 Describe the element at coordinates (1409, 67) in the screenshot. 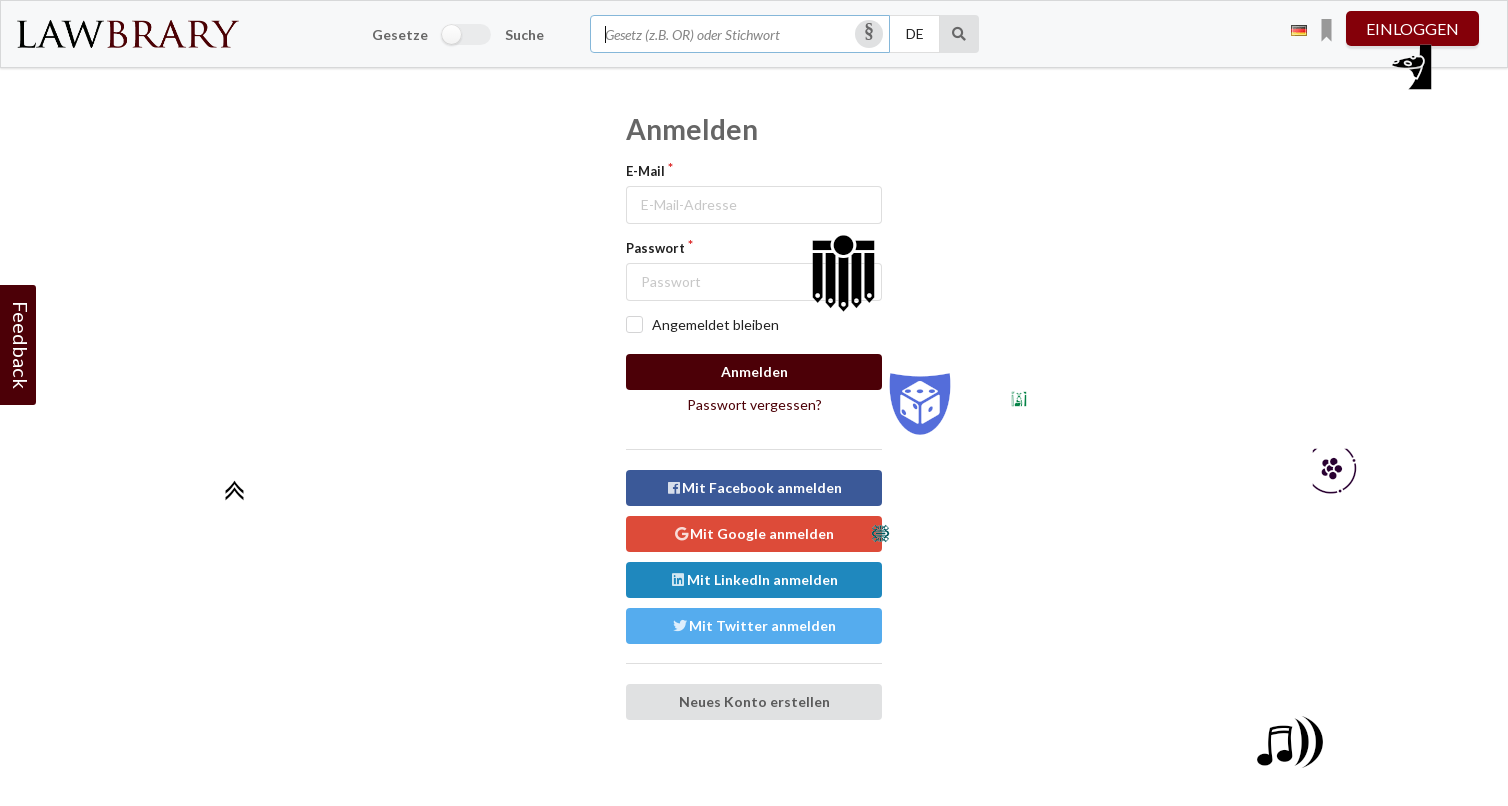

I see `indicates a foraging or mushroom gathering activity` at that location.